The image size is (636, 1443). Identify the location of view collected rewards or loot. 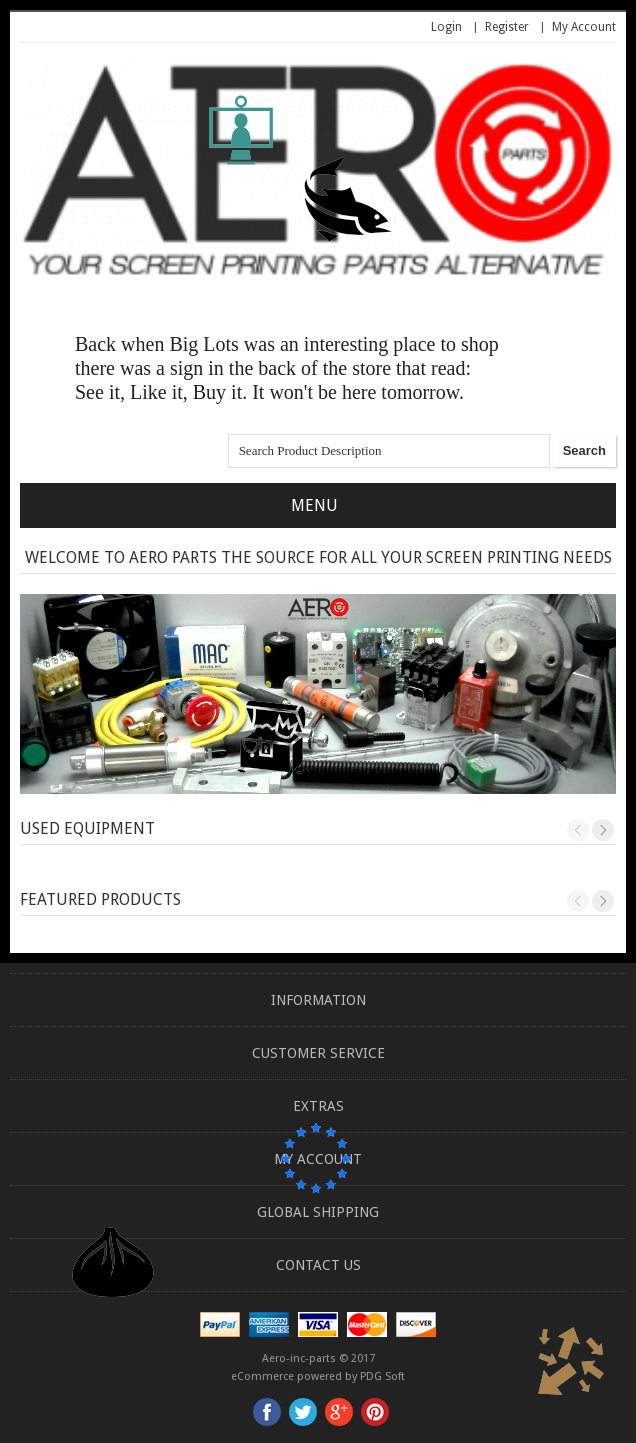
(273, 737).